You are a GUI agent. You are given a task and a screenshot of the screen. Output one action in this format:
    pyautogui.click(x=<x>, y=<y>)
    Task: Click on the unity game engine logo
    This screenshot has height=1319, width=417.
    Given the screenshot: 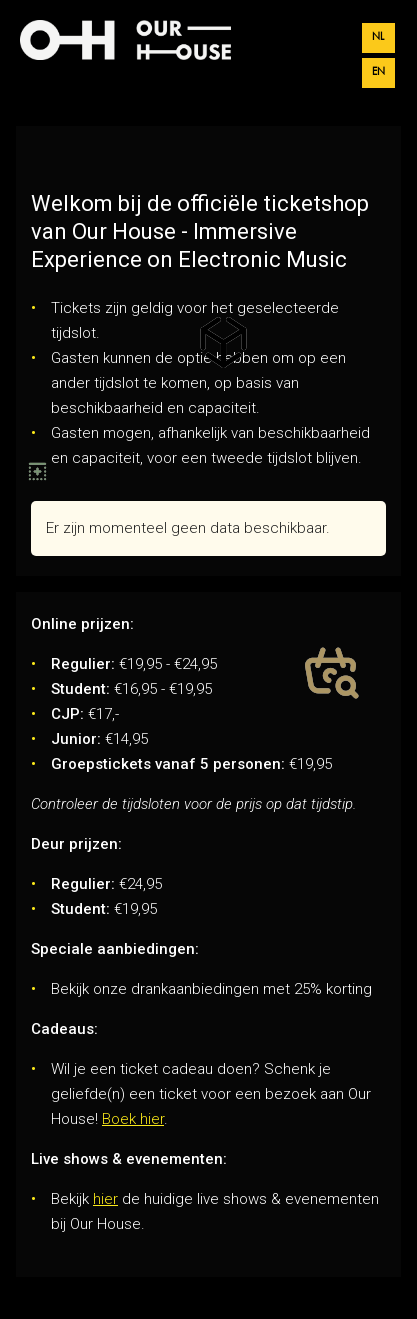 What is the action you would take?
    pyautogui.click(x=223, y=342)
    